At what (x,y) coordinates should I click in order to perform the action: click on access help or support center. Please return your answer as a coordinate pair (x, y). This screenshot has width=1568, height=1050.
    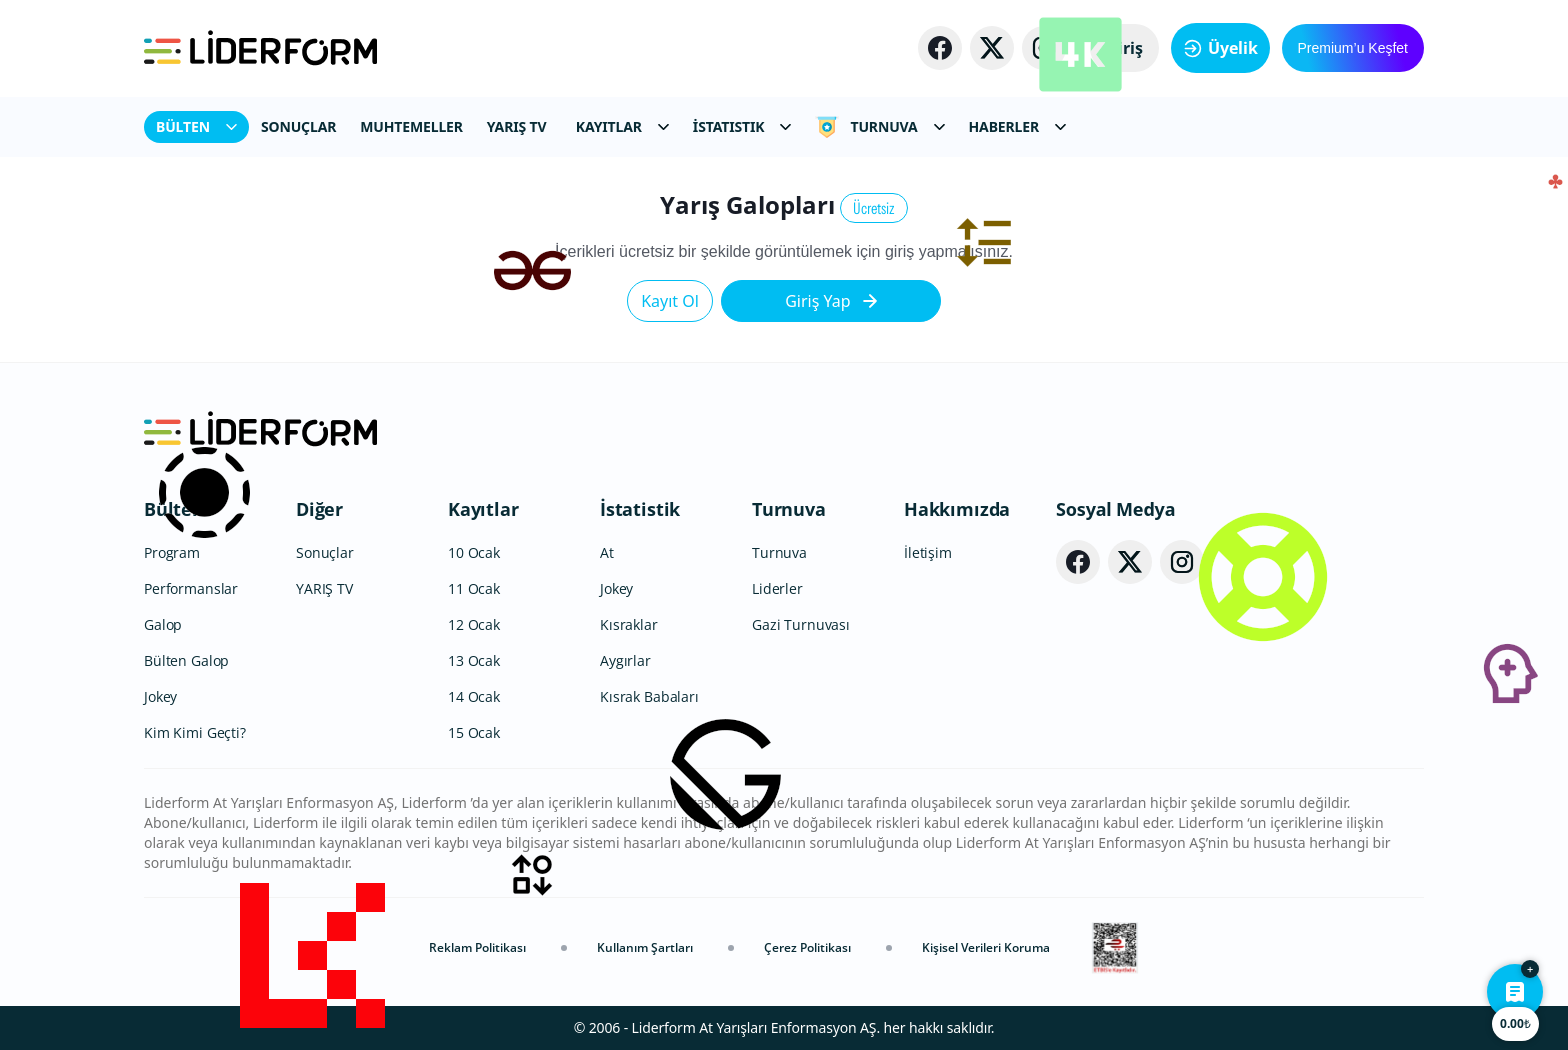
    Looking at the image, I should click on (1263, 577).